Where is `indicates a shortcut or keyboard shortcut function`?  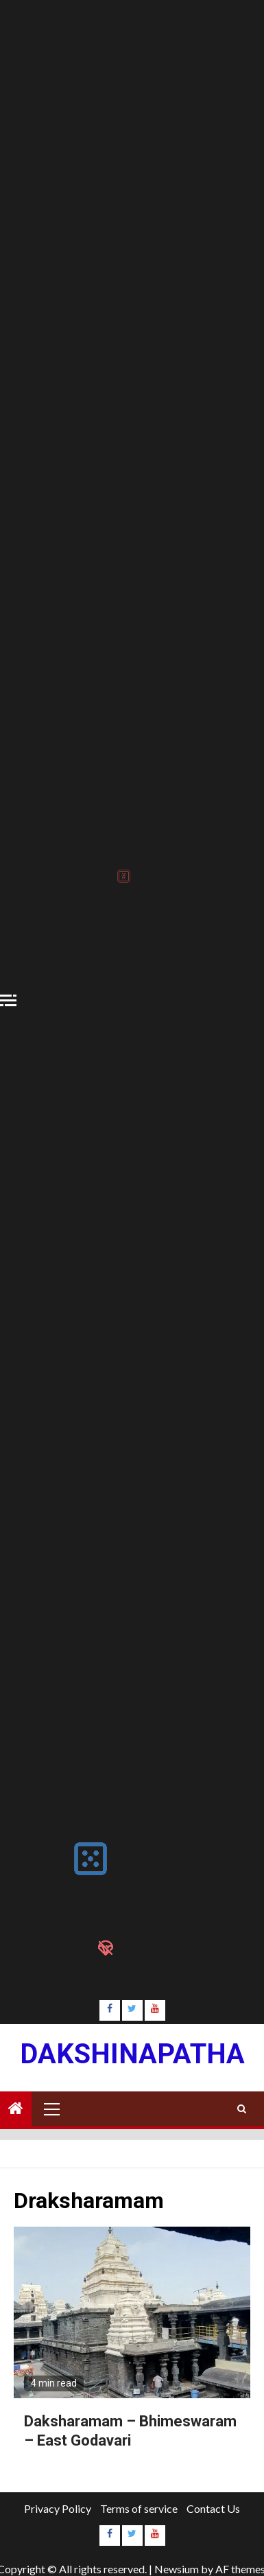 indicates a shortcut or keyboard shortcut function is located at coordinates (123, 876).